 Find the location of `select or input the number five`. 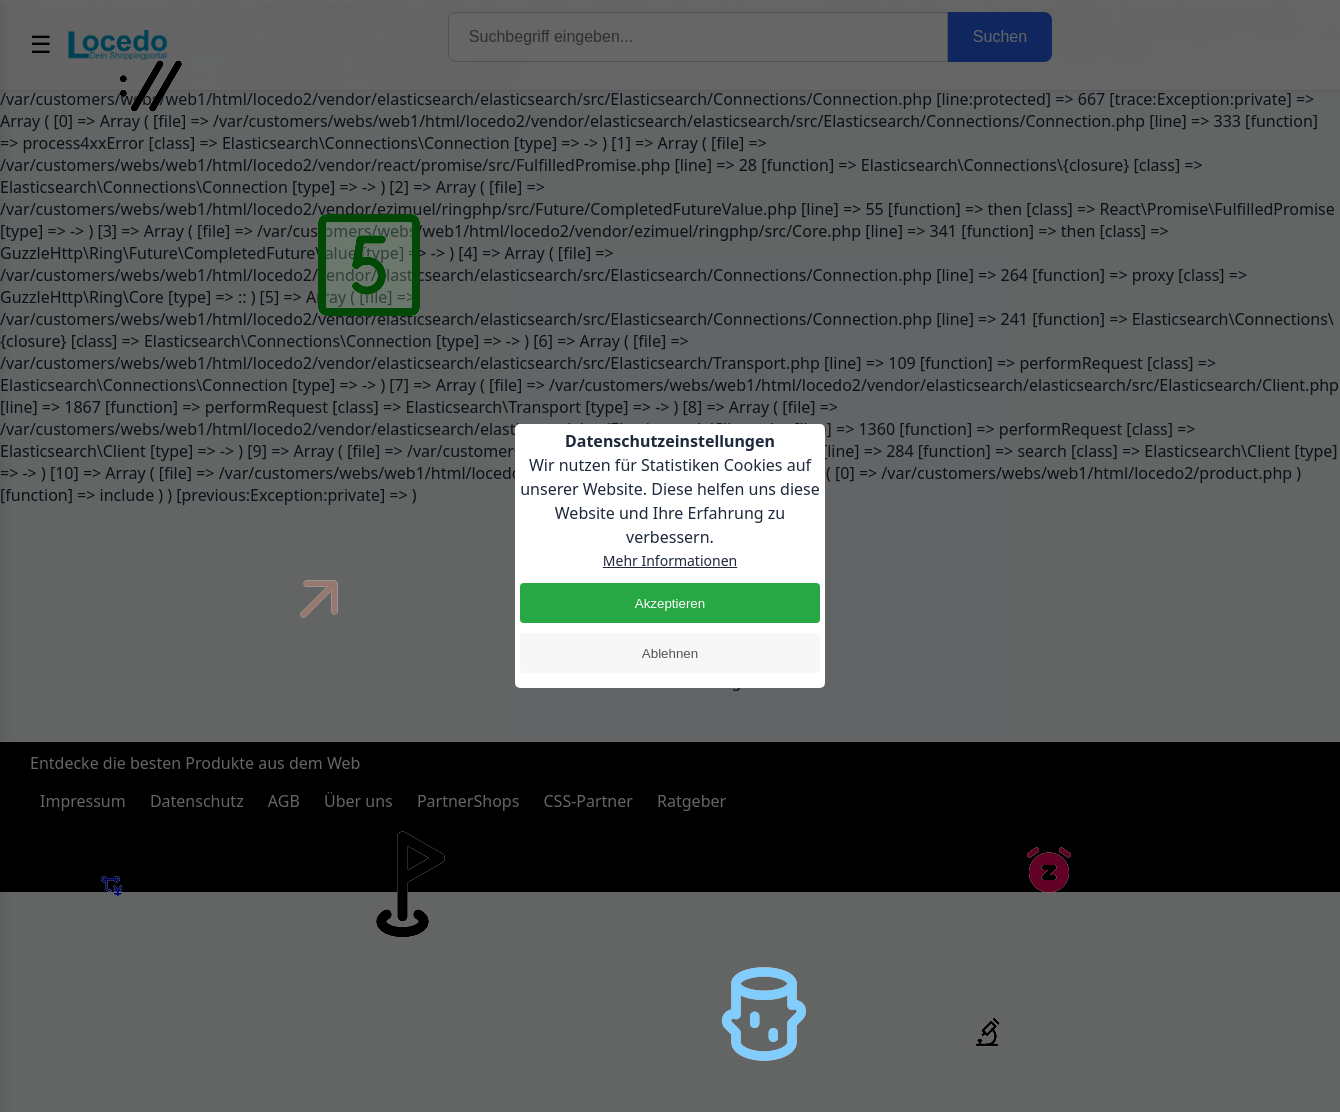

select or input the number five is located at coordinates (369, 265).